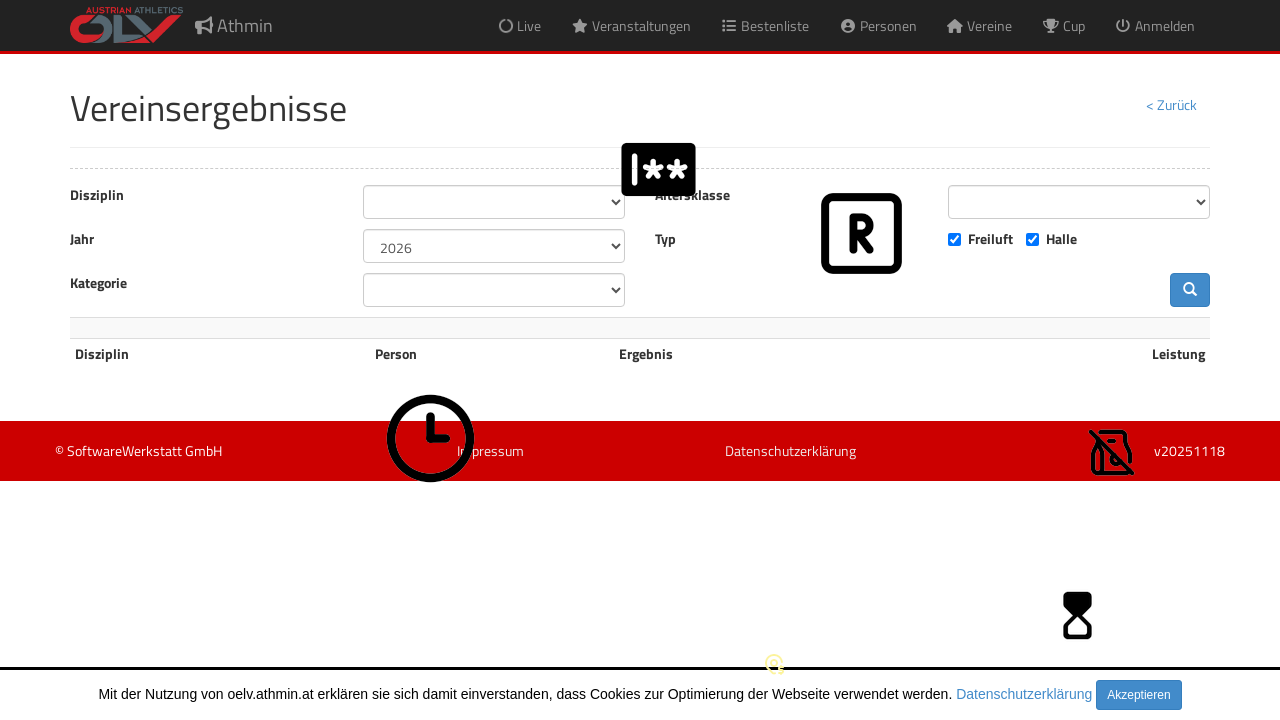 This screenshot has height=720, width=1280. Describe the element at coordinates (1111, 452) in the screenshot. I see `item unavailable for takeout or delivery` at that location.